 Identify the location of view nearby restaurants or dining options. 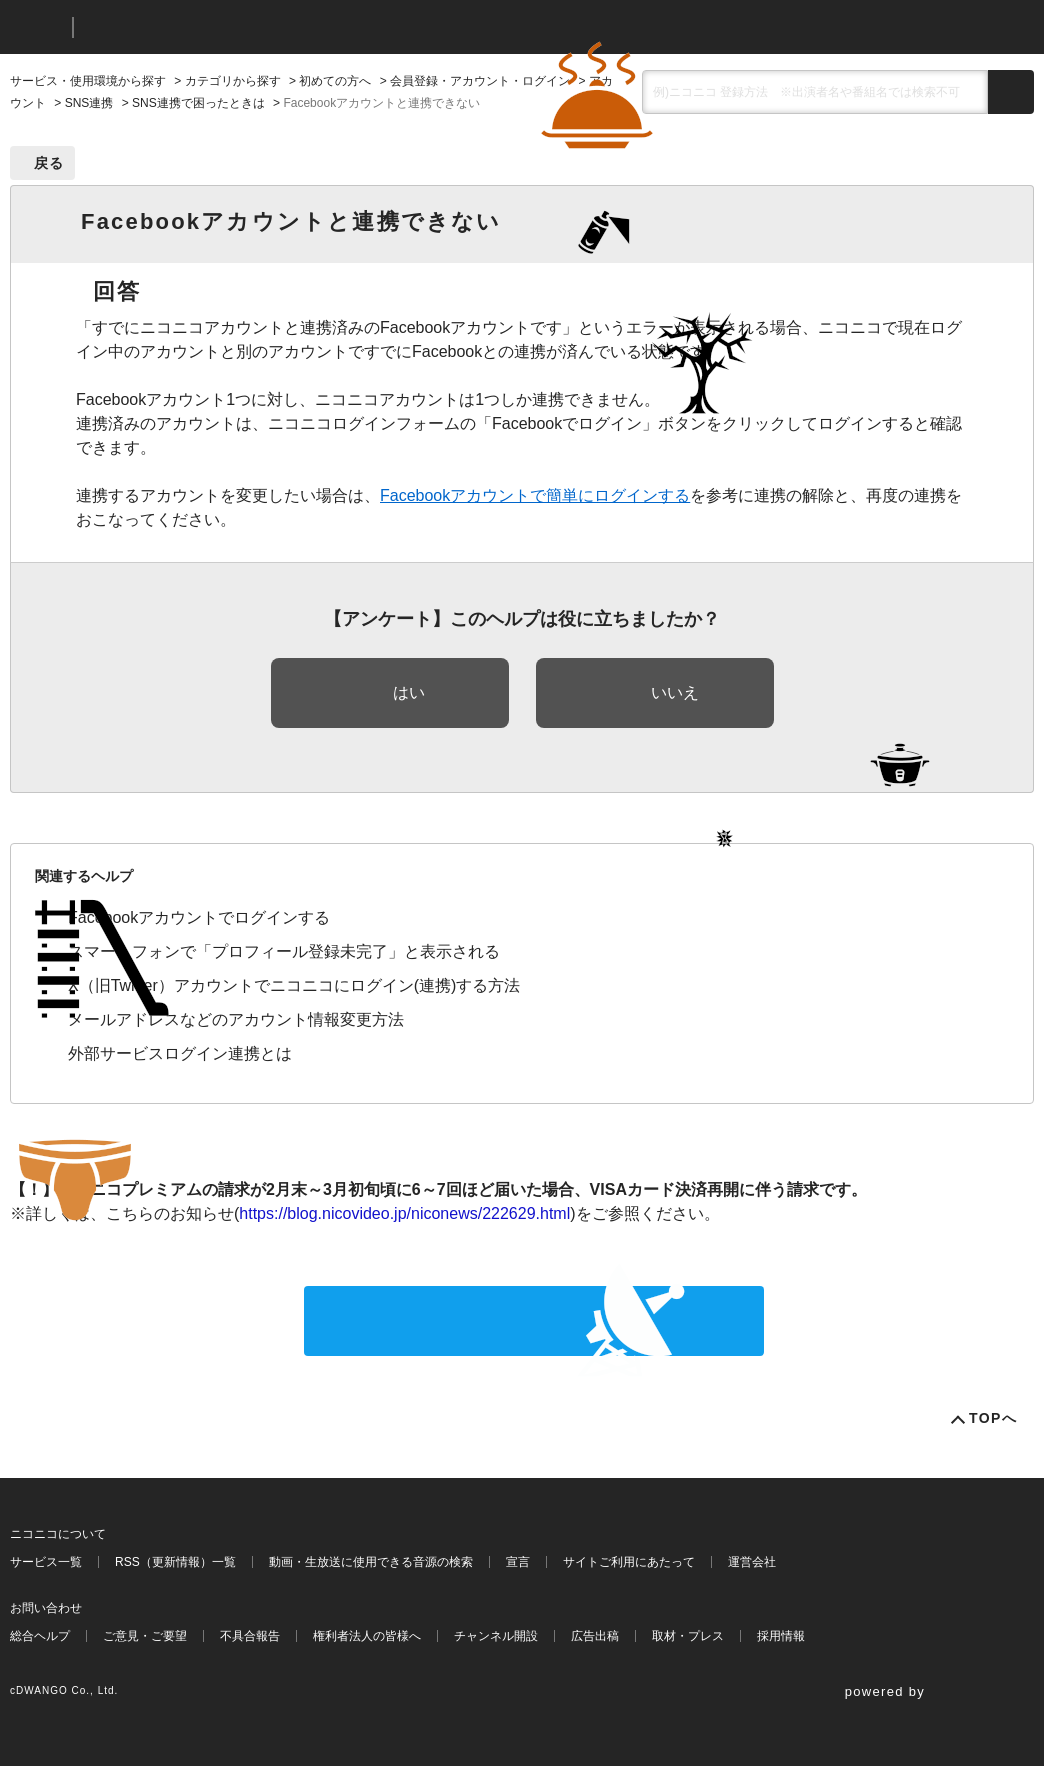
(597, 95).